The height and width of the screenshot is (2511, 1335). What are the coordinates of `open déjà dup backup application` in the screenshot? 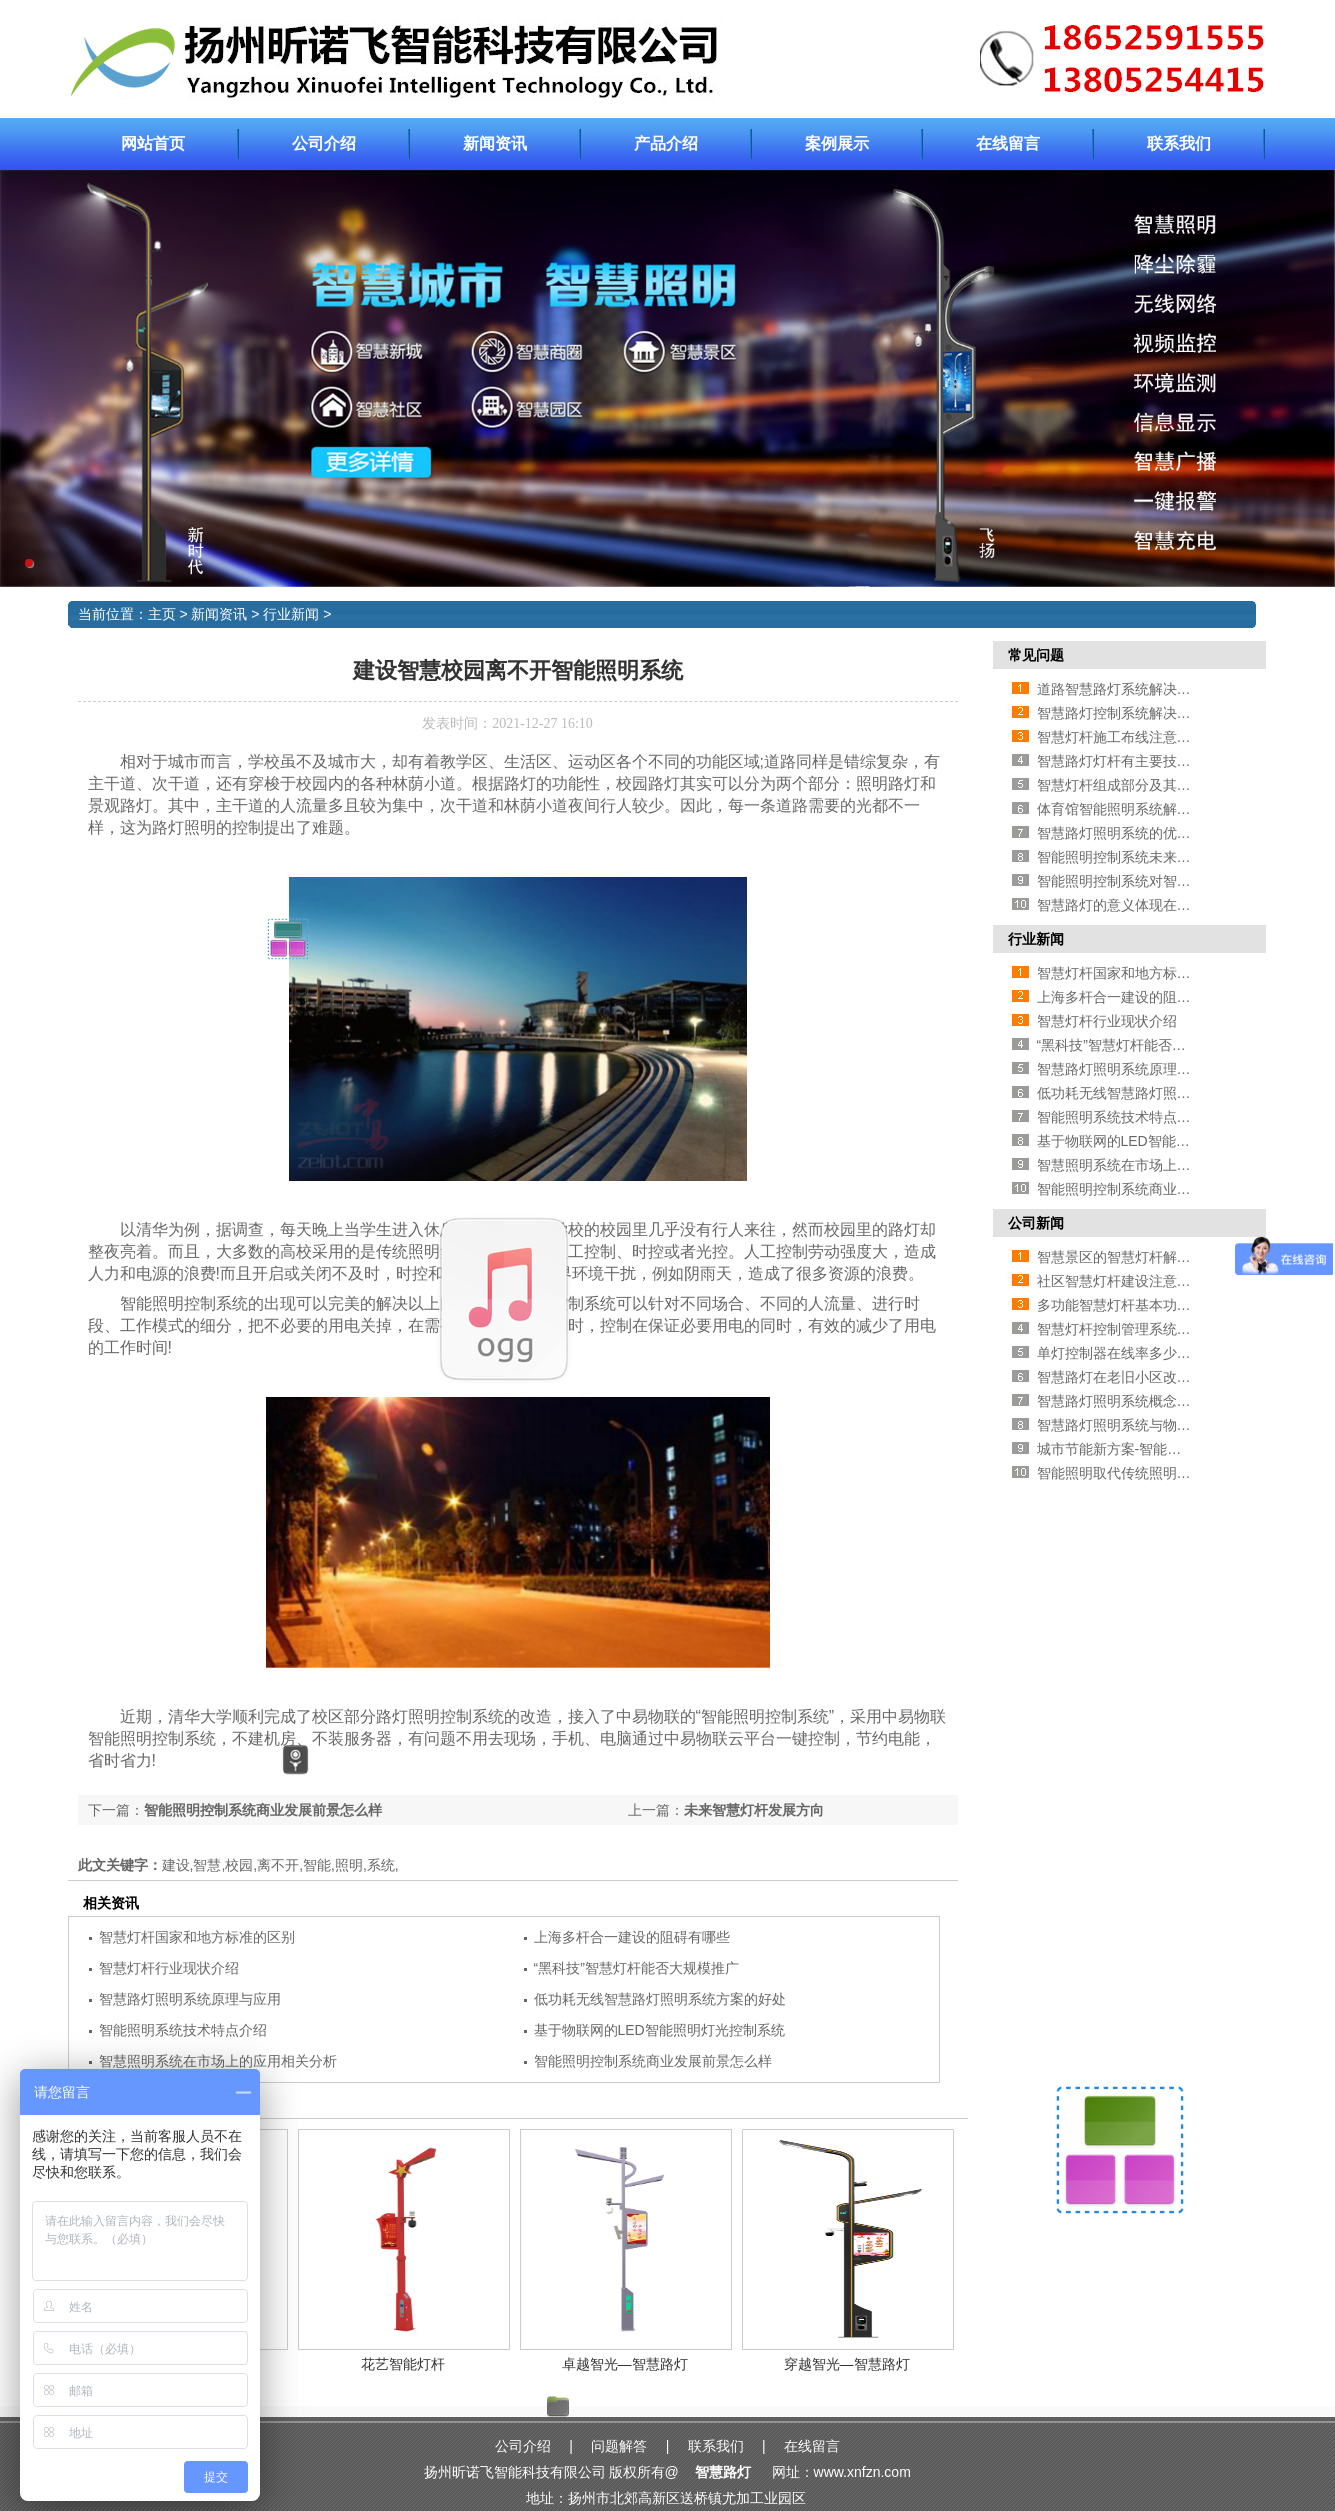 It's located at (295, 1759).